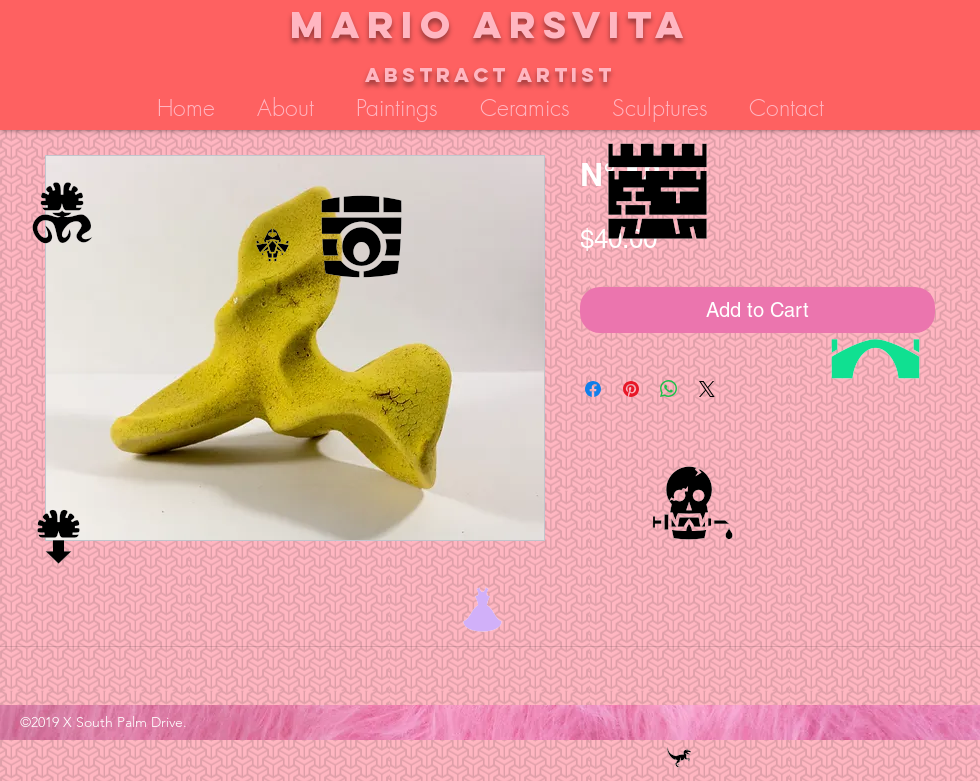 This screenshot has height=781, width=980. What do you see at coordinates (875, 337) in the screenshot?
I see `build or place a bridge structure` at bounding box center [875, 337].